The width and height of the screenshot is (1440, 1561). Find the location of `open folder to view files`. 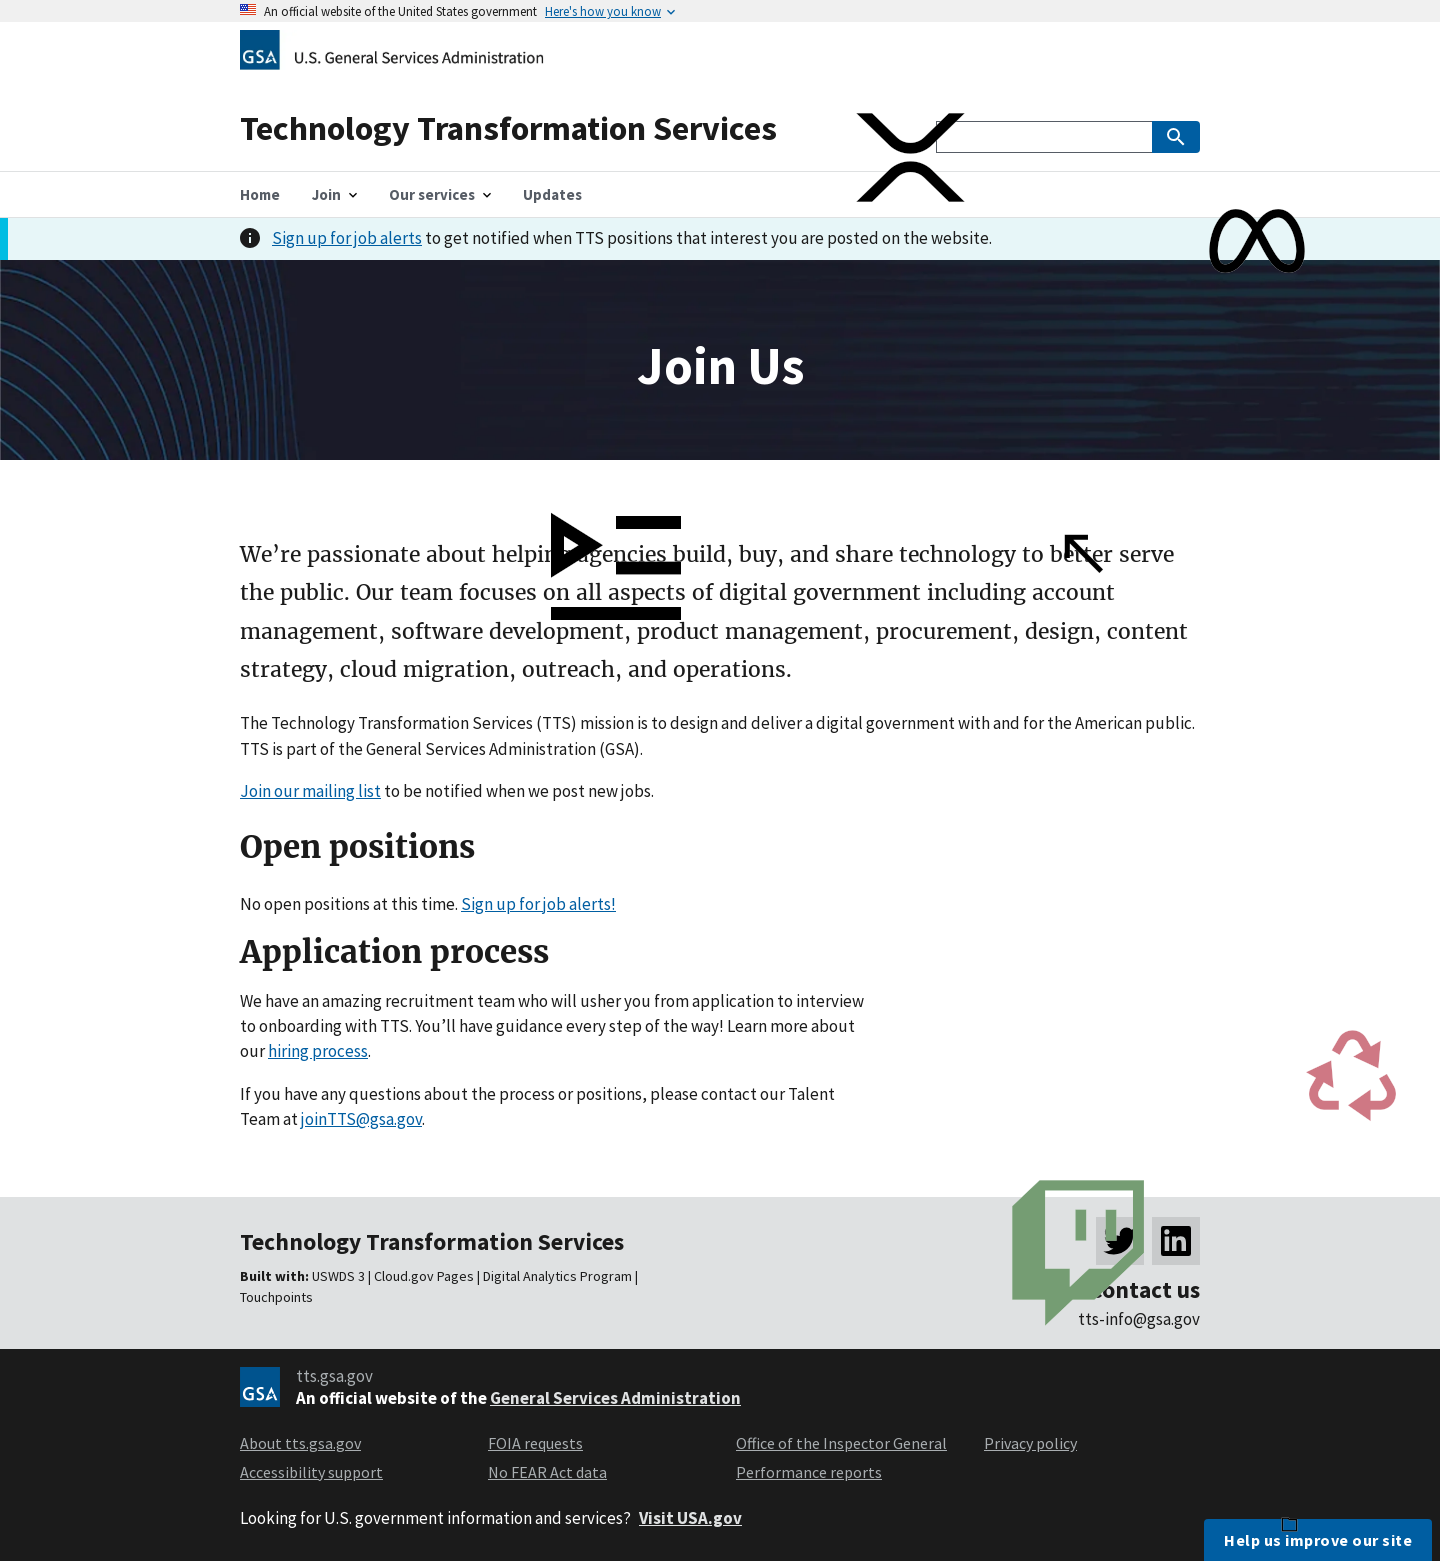

open folder to view files is located at coordinates (1289, 1524).